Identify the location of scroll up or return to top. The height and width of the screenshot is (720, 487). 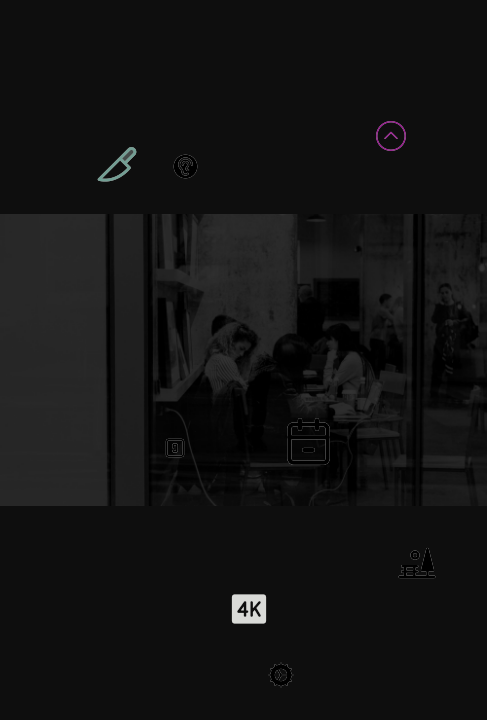
(391, 136).